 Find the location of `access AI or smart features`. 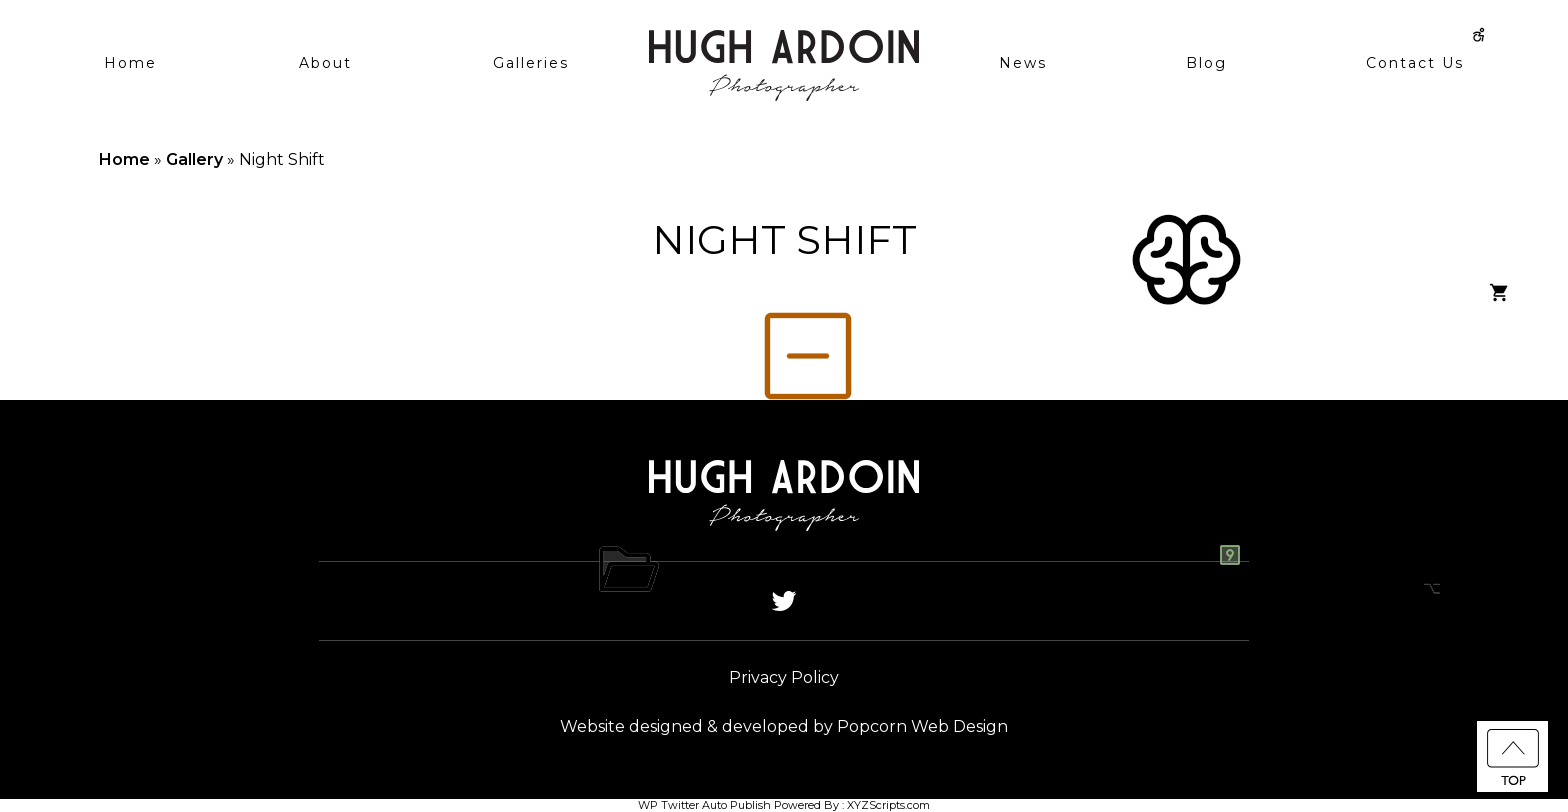

access AI or smart features is located at coordinates (1186, 261).